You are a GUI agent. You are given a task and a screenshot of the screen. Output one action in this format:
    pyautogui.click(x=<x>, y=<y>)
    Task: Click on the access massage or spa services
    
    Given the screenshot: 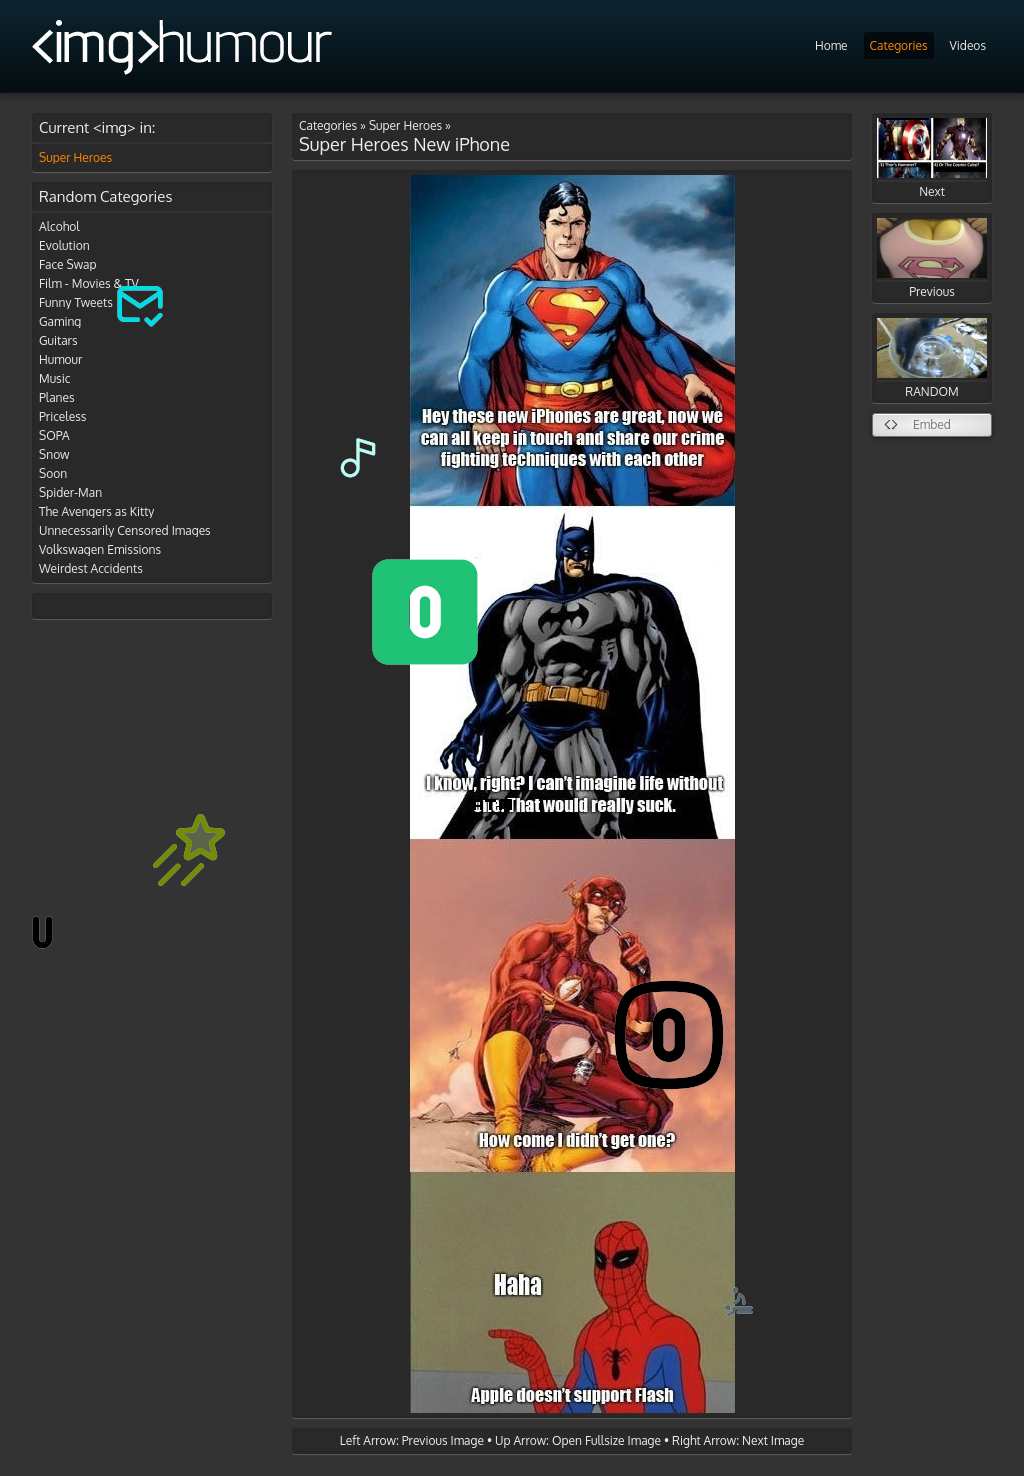 What is the action you would take?
    pyautogui.click(x=739, y=1300)
    